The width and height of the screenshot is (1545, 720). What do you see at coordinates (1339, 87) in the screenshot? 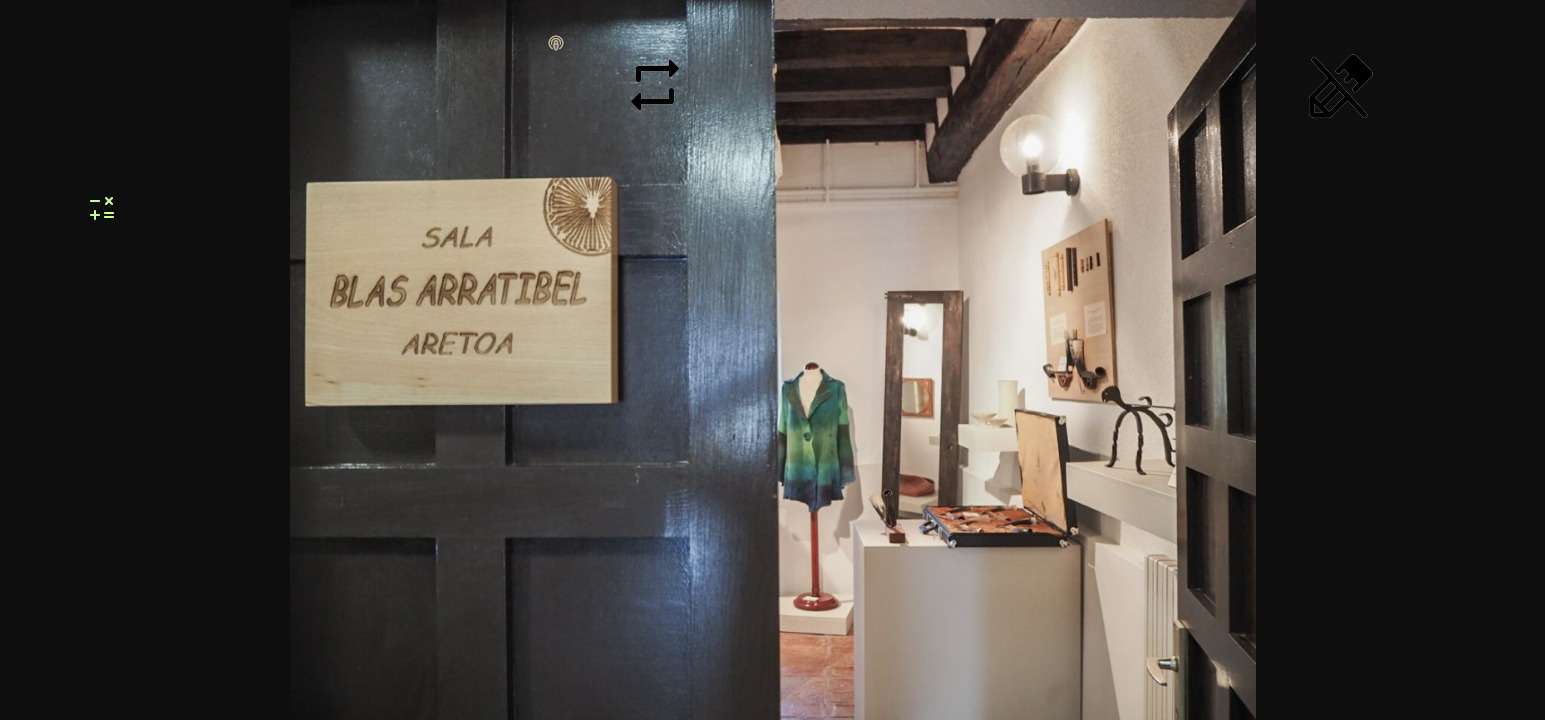
I see `editing is disabled` at bounding box center [1339, 87].